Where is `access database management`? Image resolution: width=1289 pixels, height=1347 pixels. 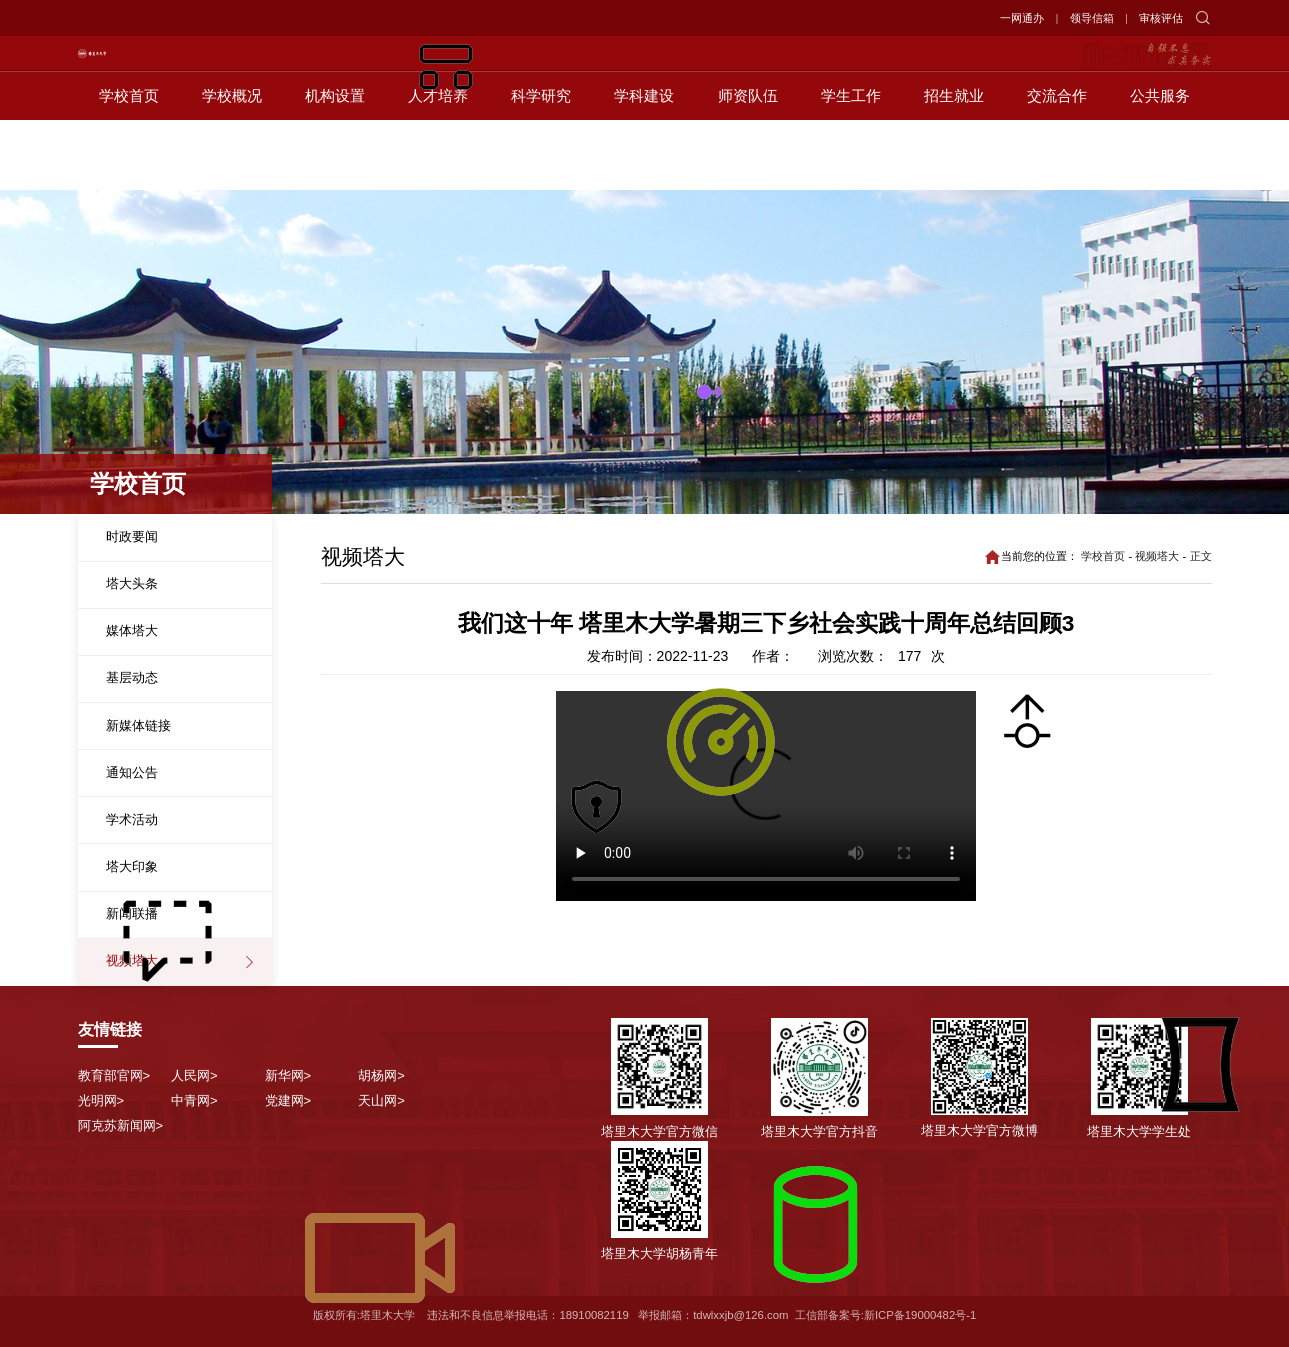
access database management is located at coordinates (815, 1224).